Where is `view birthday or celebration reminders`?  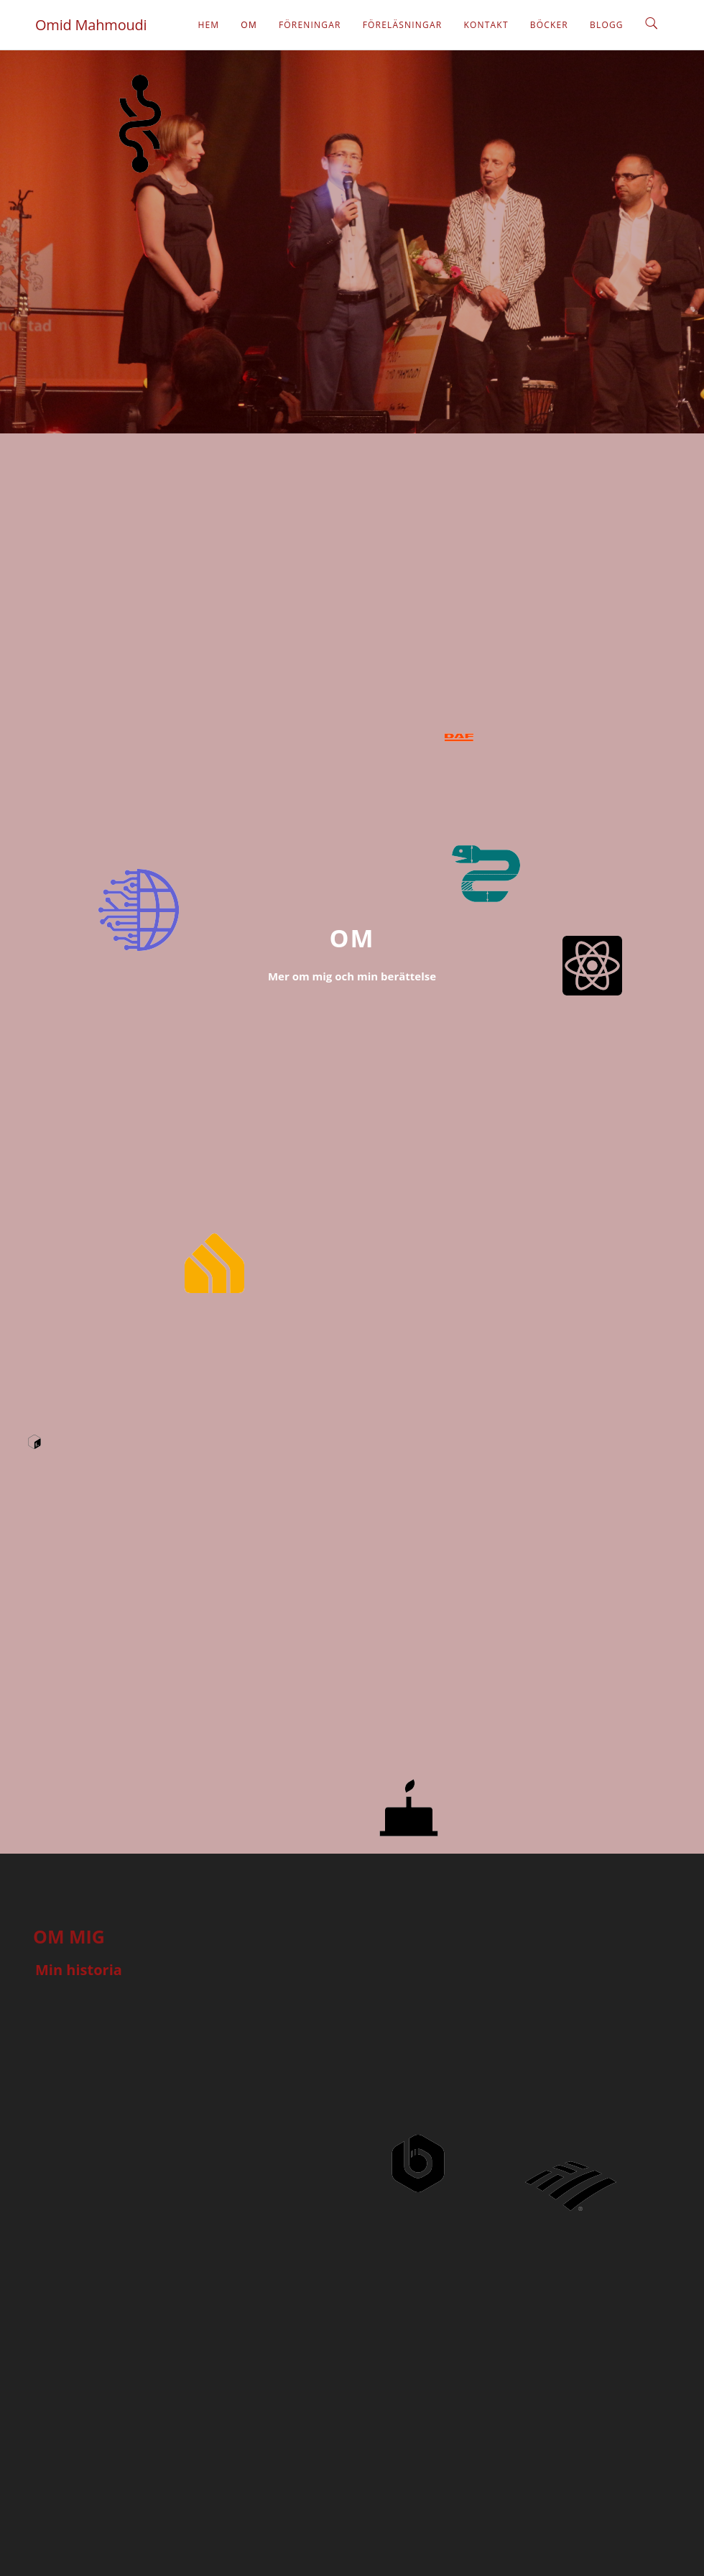 view birthday or celebration reminders is located at coordinates (409, 1810).